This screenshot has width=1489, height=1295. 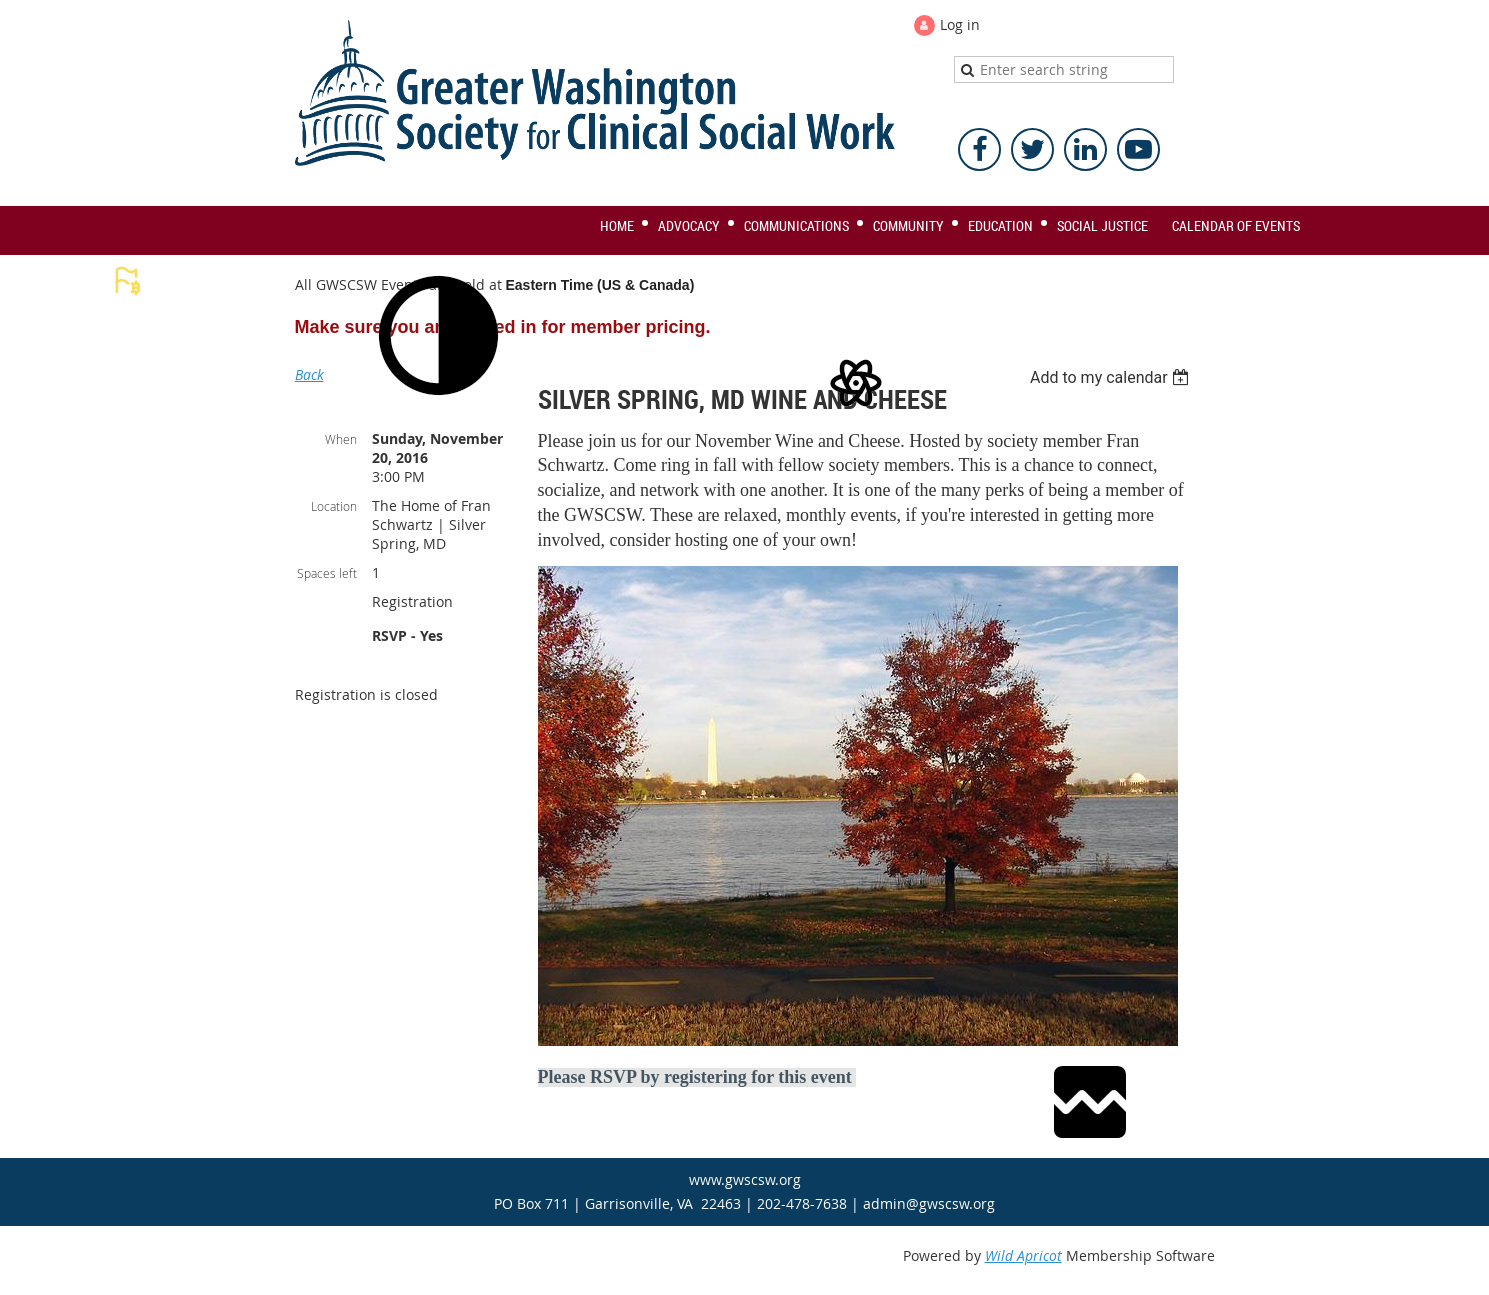 I want to click on flag or mark a bitcoin transaction, so click(x=126, y=279).